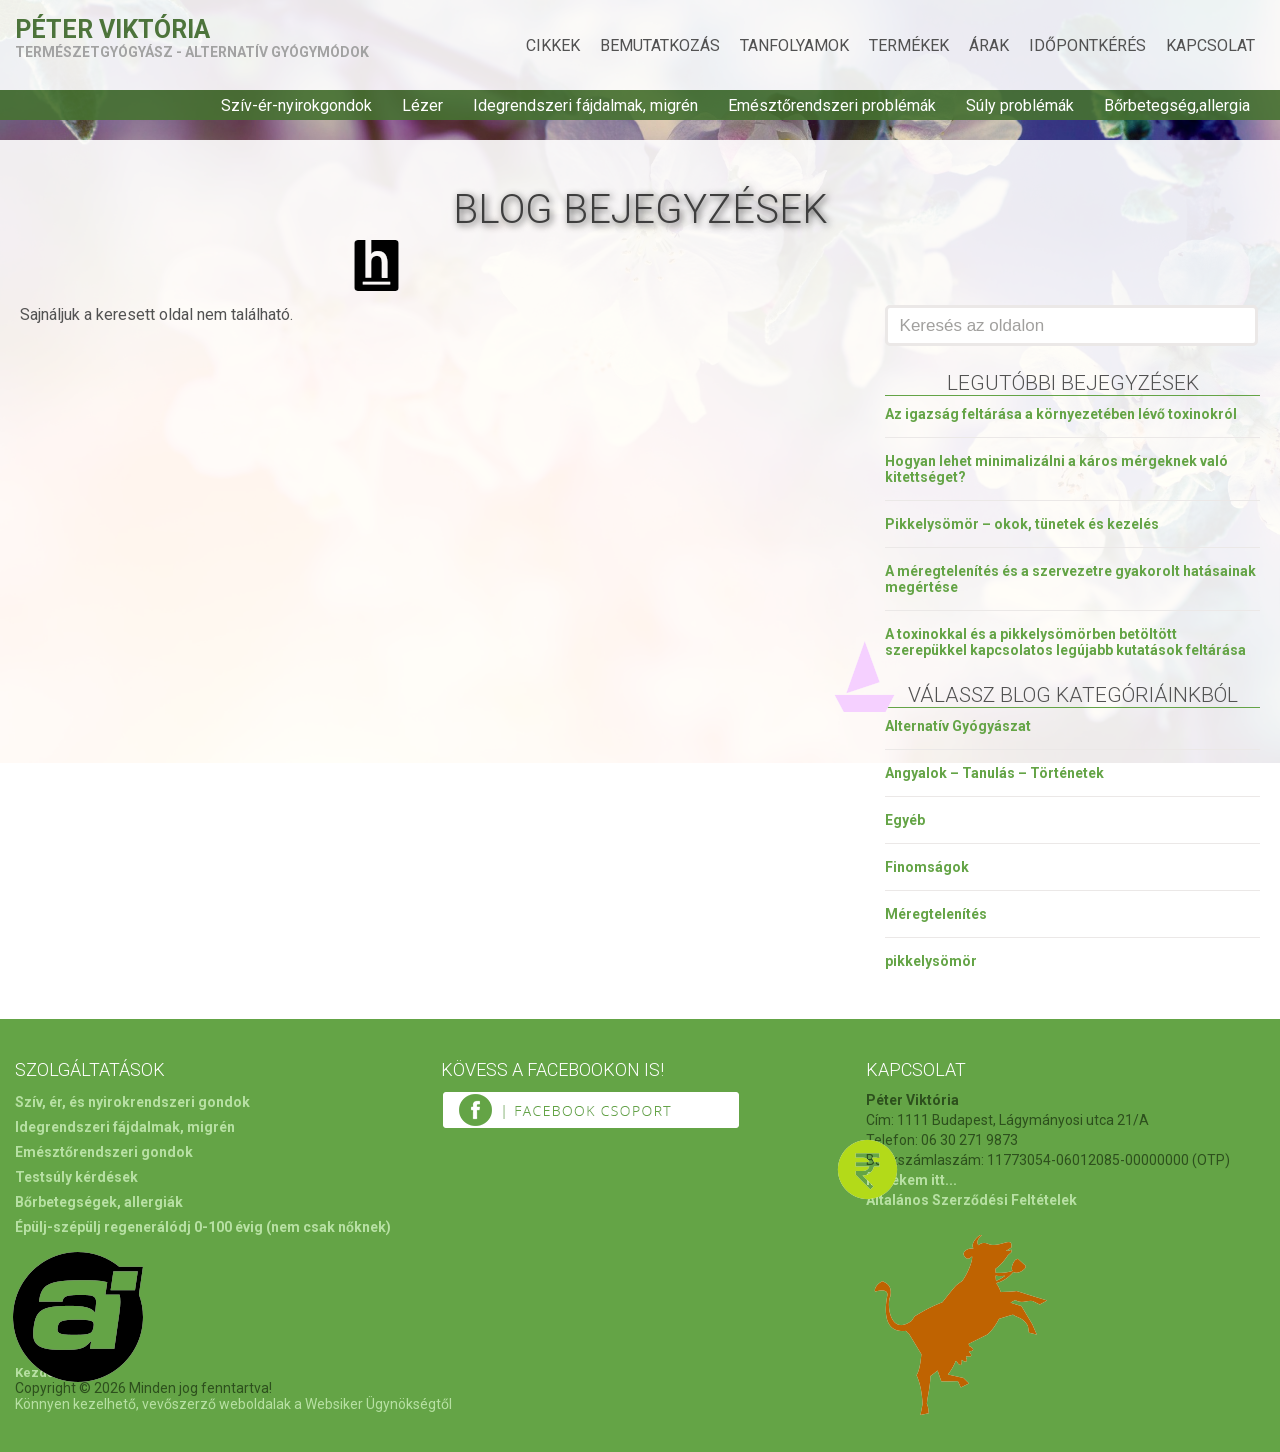 This screenshot has width=1280, height=1452. What do you see at coordinates (864, 676) in the screenshot?
I see `boat brand logo` at bounding box center [864, 676].